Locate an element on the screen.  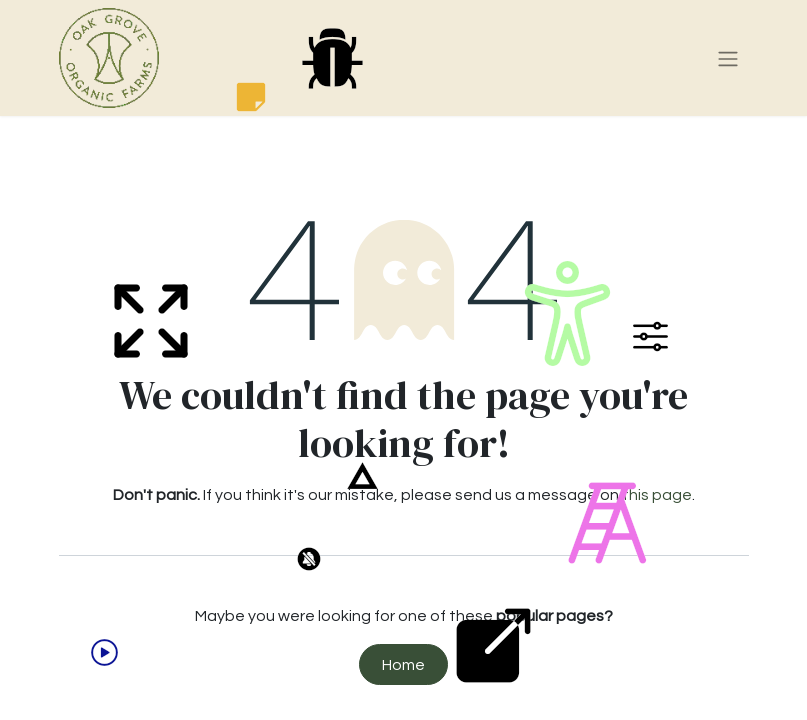
play media or video content is located at coordinates (104, 652).